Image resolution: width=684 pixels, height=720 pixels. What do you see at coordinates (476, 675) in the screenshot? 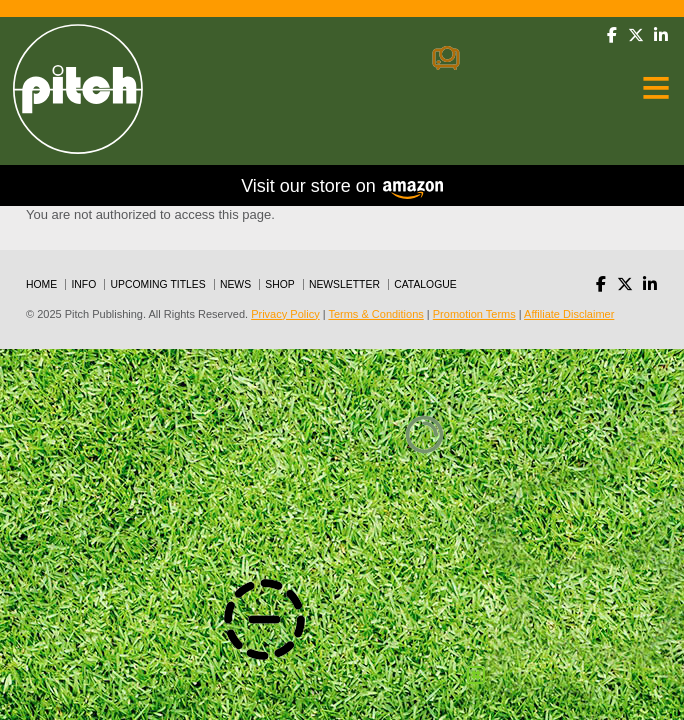
I see `view grid or pattern layout options` at bounding box center [476, 675].